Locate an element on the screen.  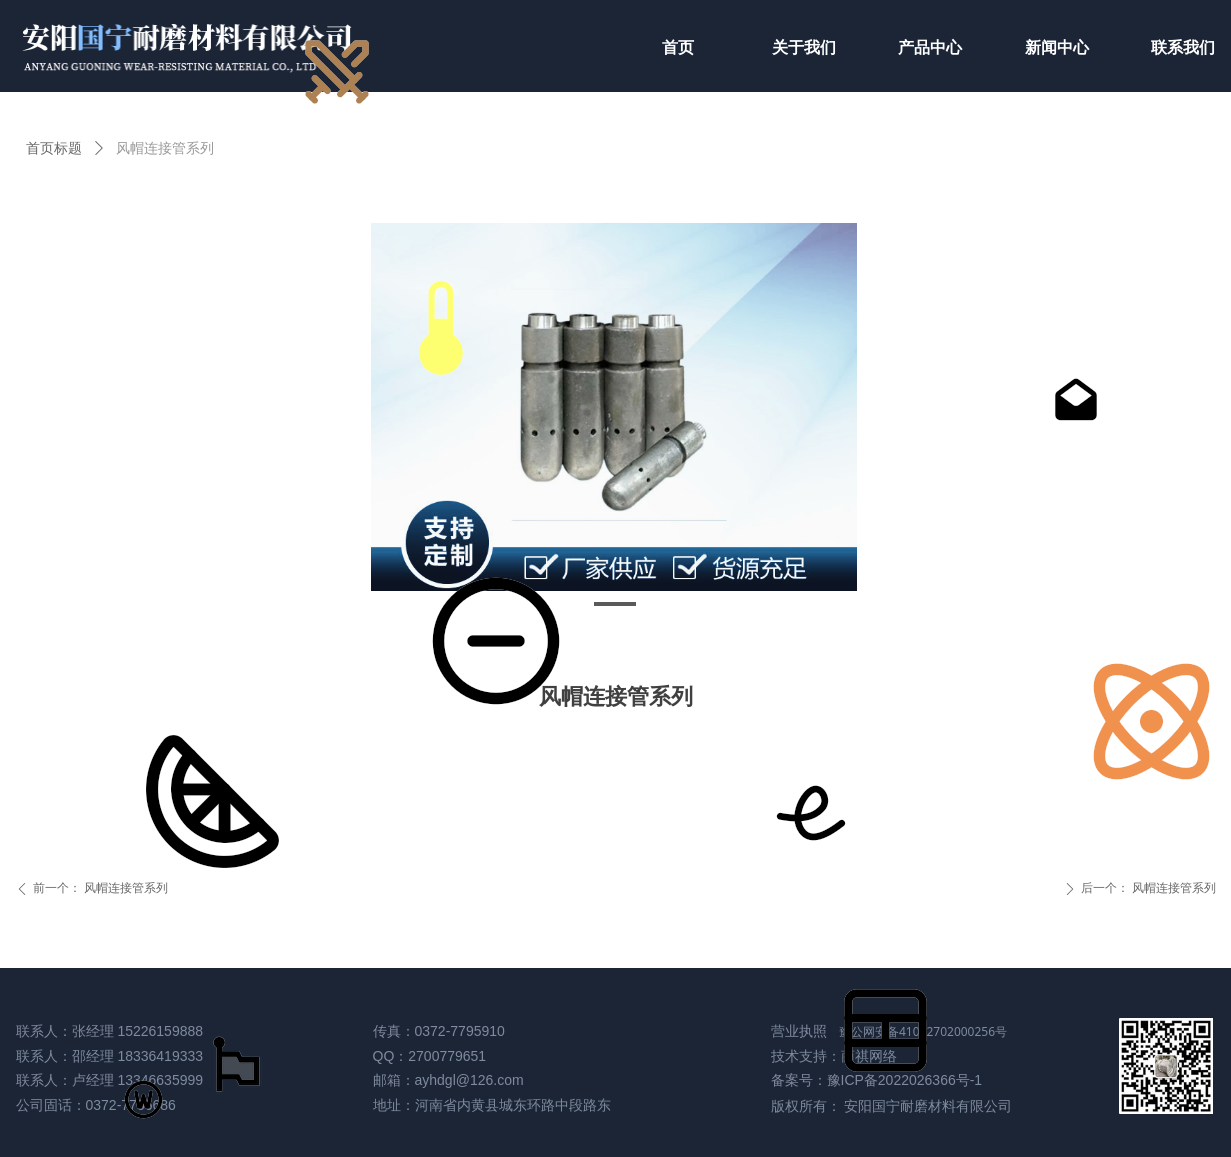
indicates citrus or fruit-related content is located at coordinates (212, 801).